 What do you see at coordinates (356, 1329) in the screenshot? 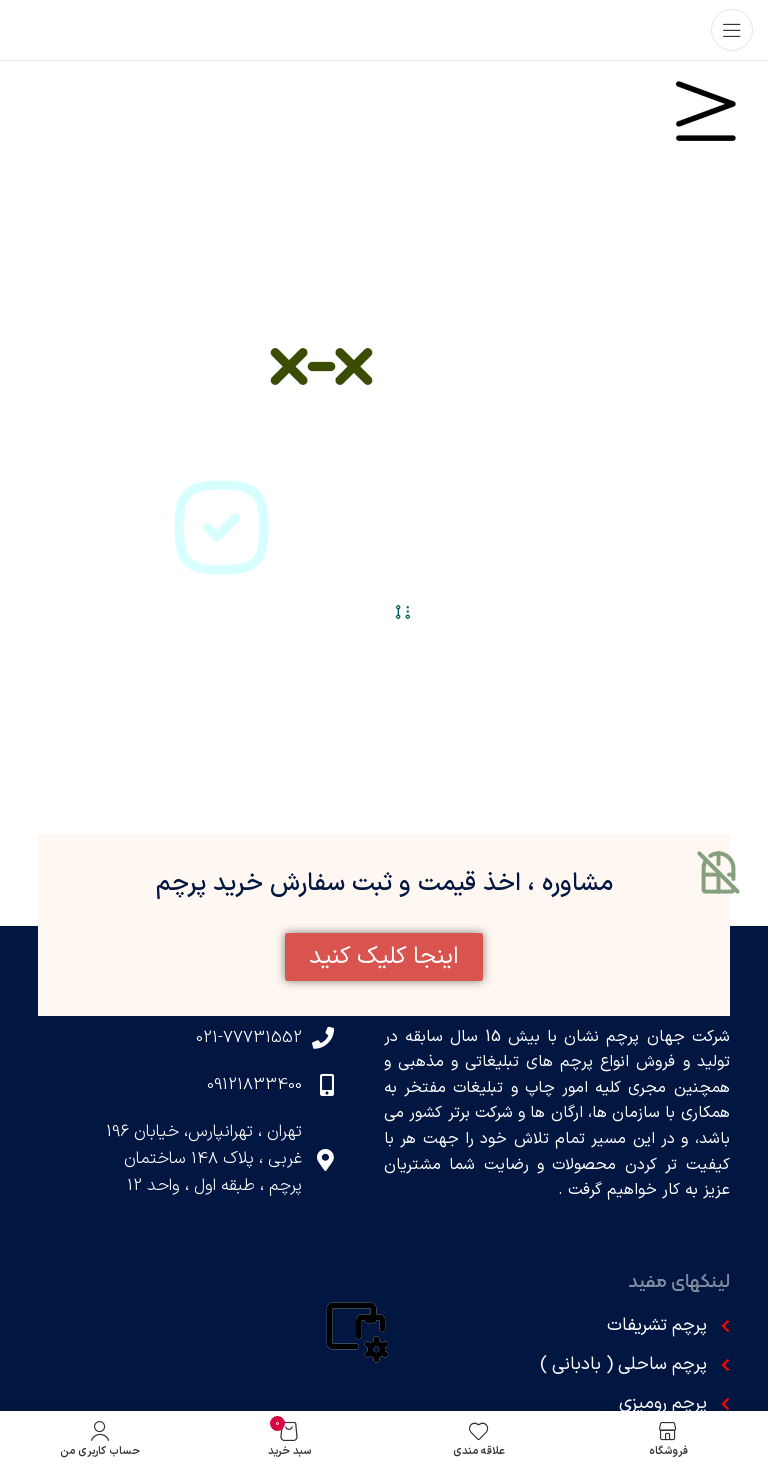
I see `manage device settings` at bounding box center [356, 1329].